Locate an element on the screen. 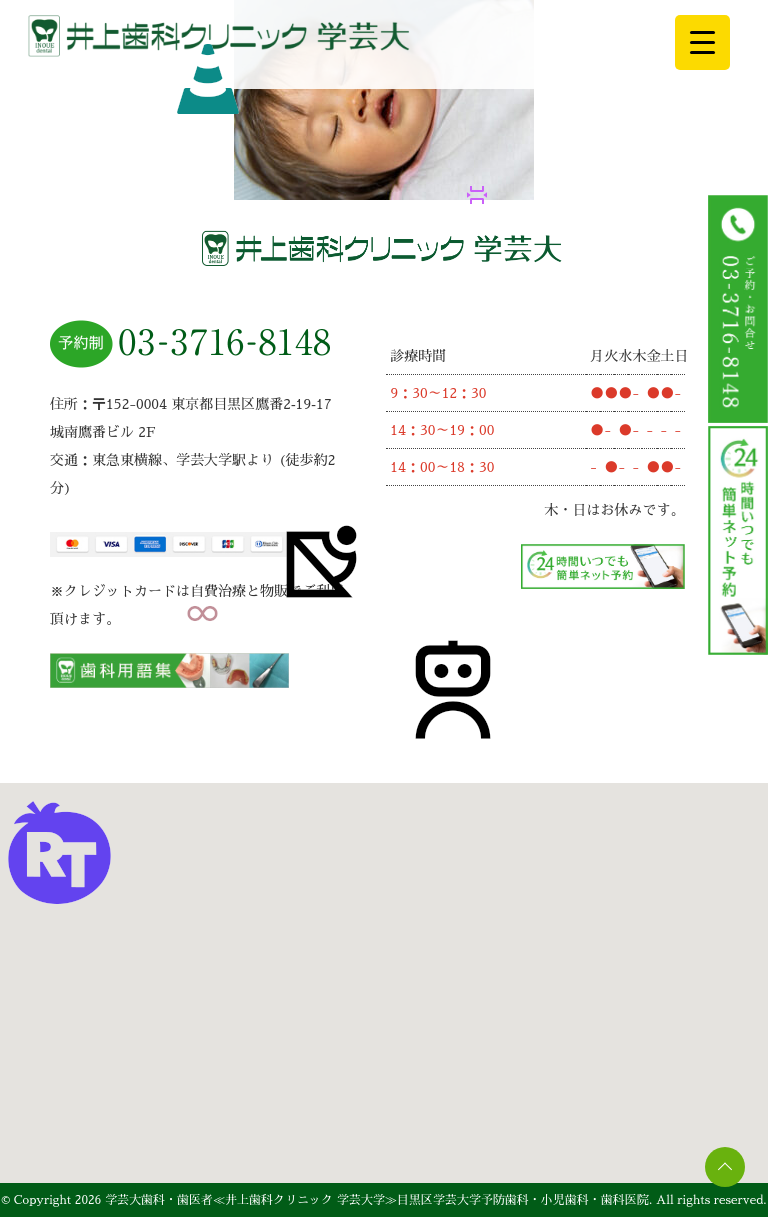  indicates unlimited or infinite content is located at coordinates (202, 613).